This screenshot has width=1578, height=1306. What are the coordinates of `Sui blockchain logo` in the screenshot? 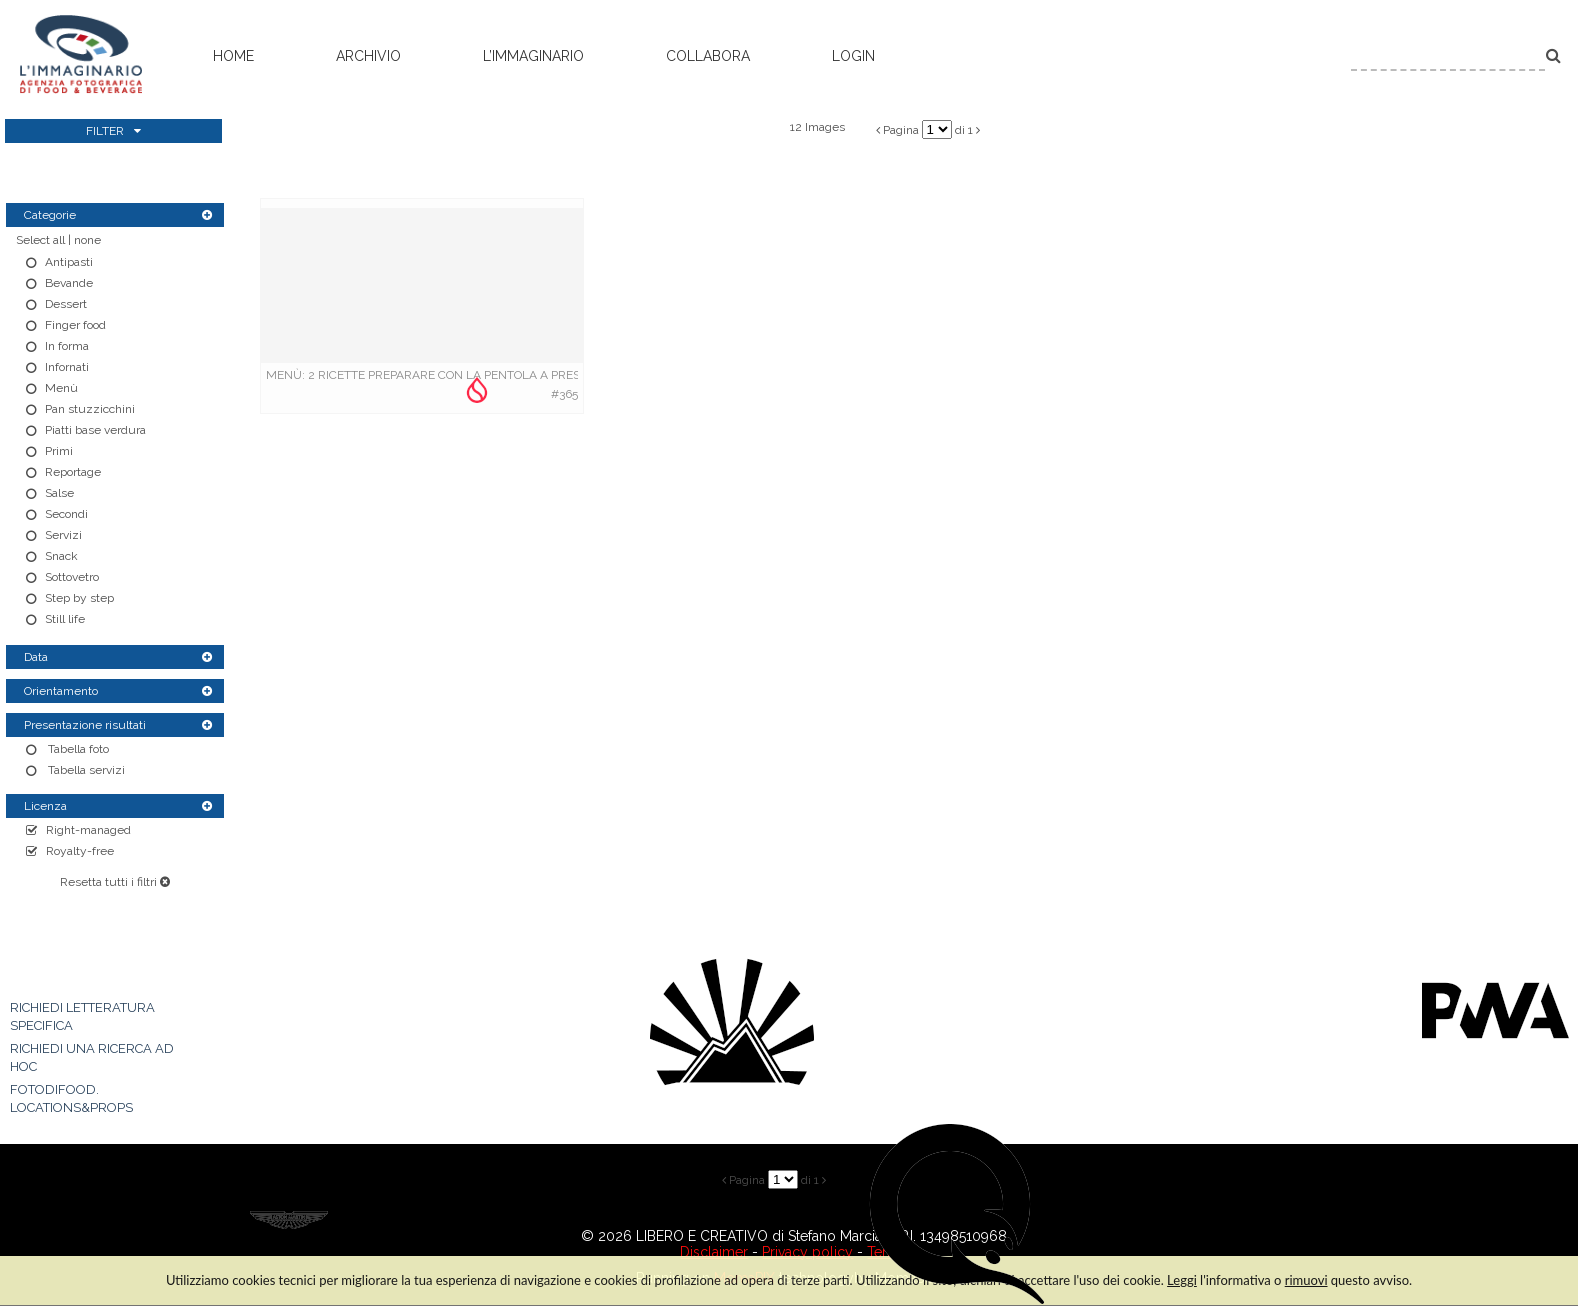 It's located at (477, 390).